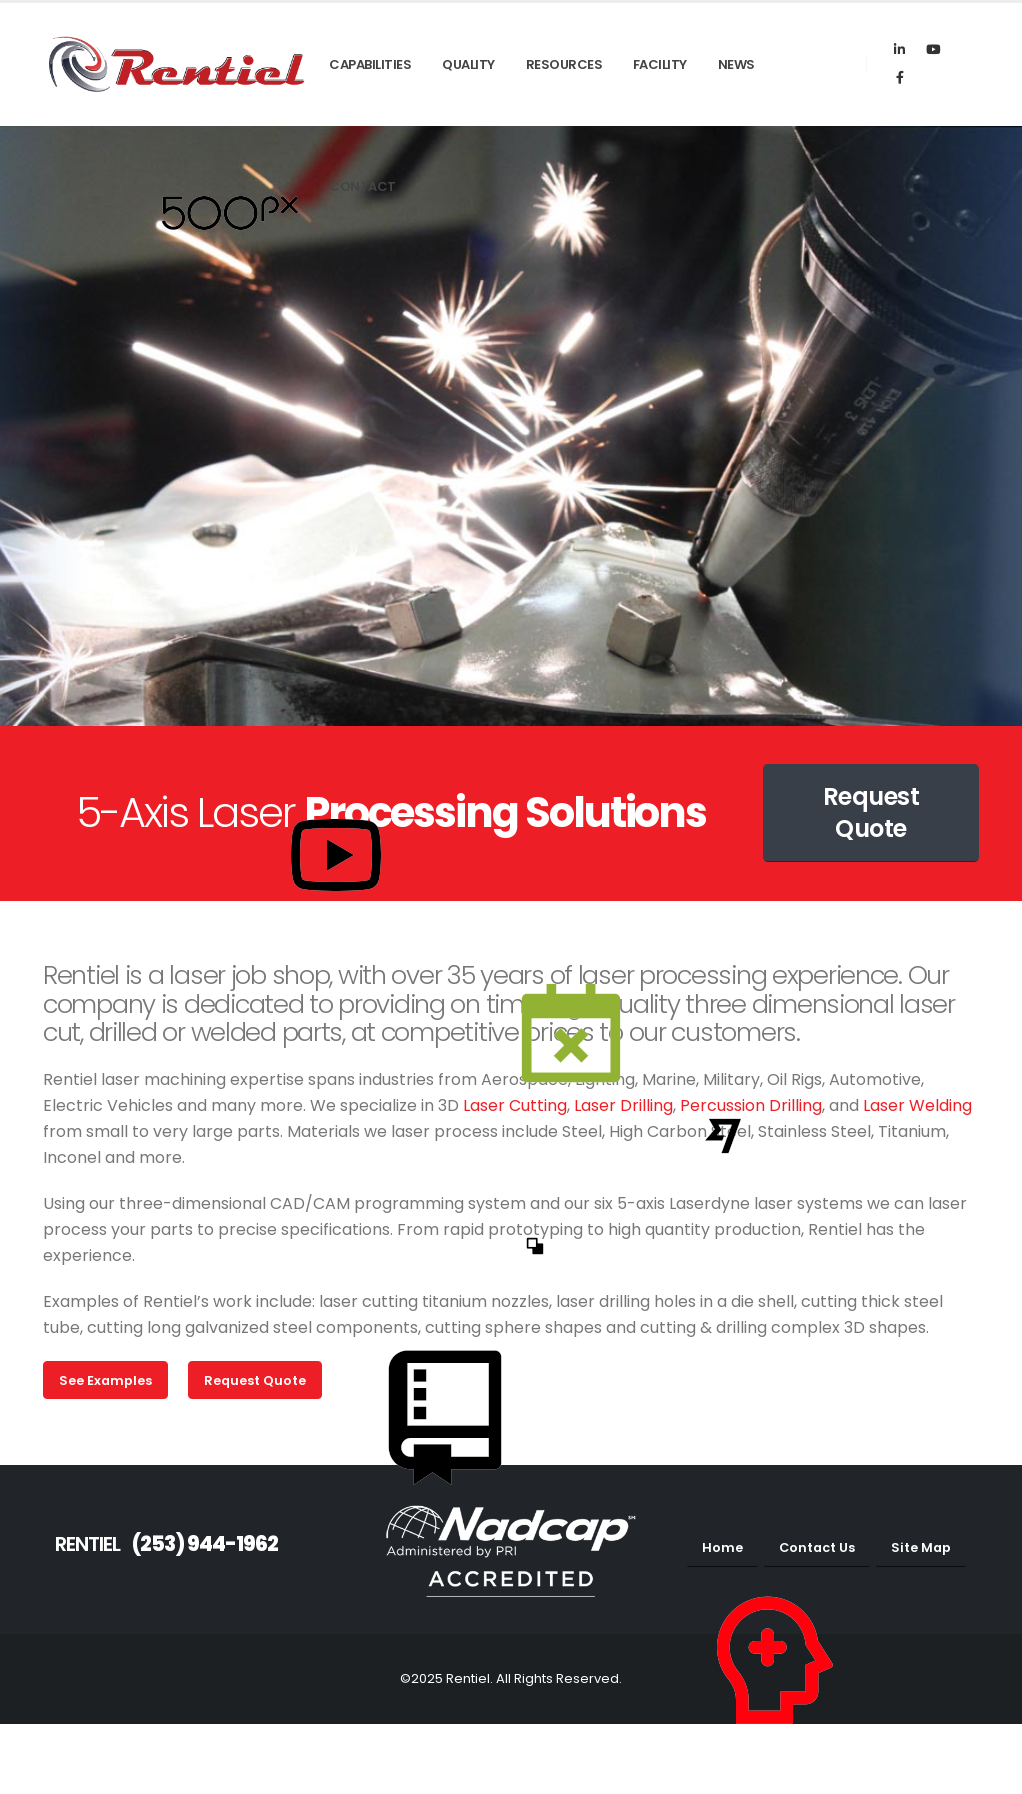  Describe the element at coordinates (230, 213) in the screenshot. I see `open the 500px photography platform` at that location.